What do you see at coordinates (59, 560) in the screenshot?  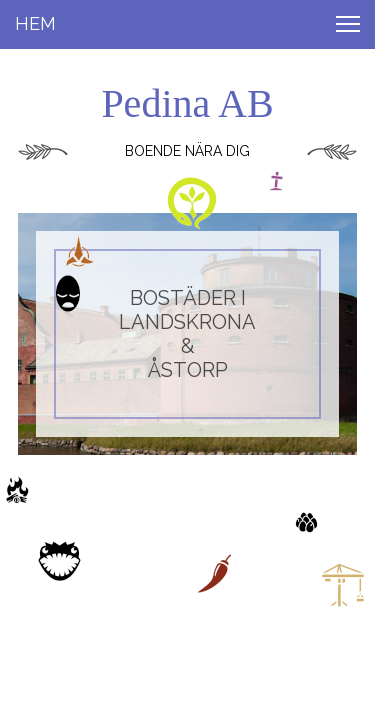 I see `creature or monster enemy type indicator` at bounding box center [59, 560].